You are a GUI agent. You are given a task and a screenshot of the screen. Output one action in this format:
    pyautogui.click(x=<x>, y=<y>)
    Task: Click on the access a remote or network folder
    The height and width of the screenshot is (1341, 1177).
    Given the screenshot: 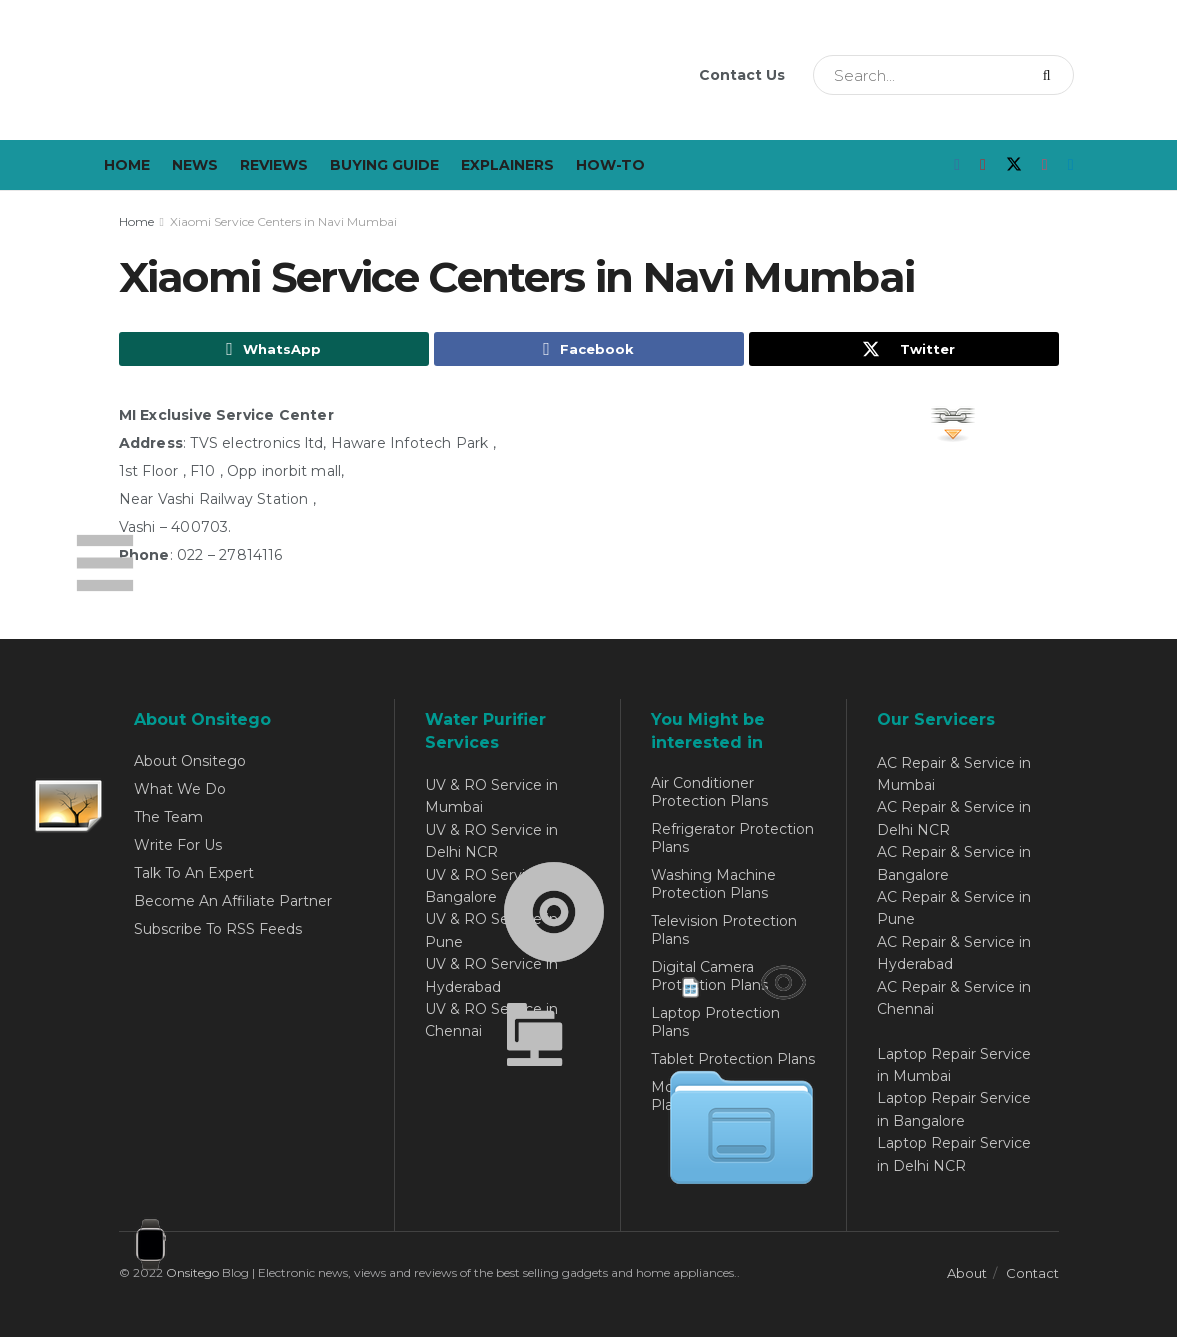 What is the action you would take?
    pyautogui.click(x=538, y=1034)
    